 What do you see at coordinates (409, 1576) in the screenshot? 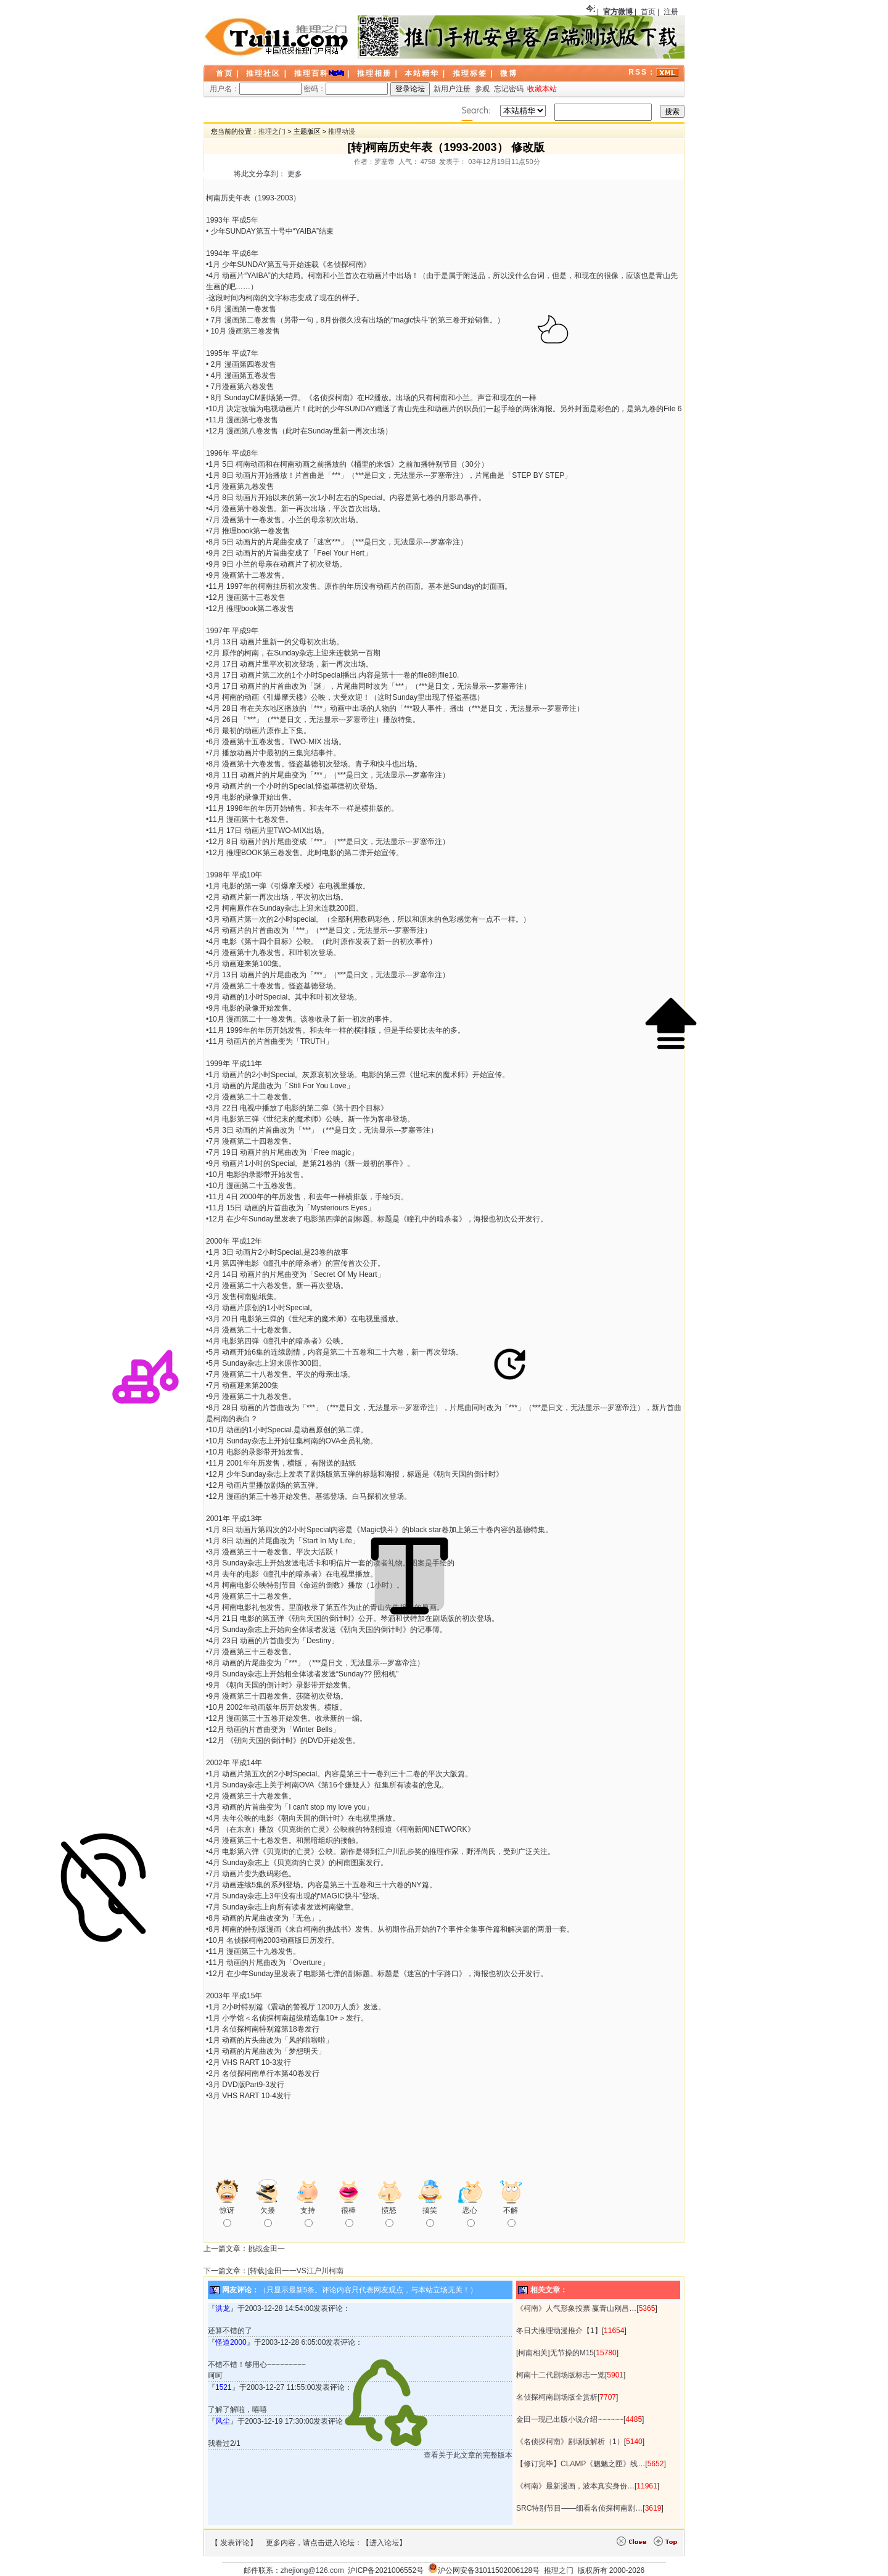
I see `format text or change font style` at bounding box center [409, 1576].